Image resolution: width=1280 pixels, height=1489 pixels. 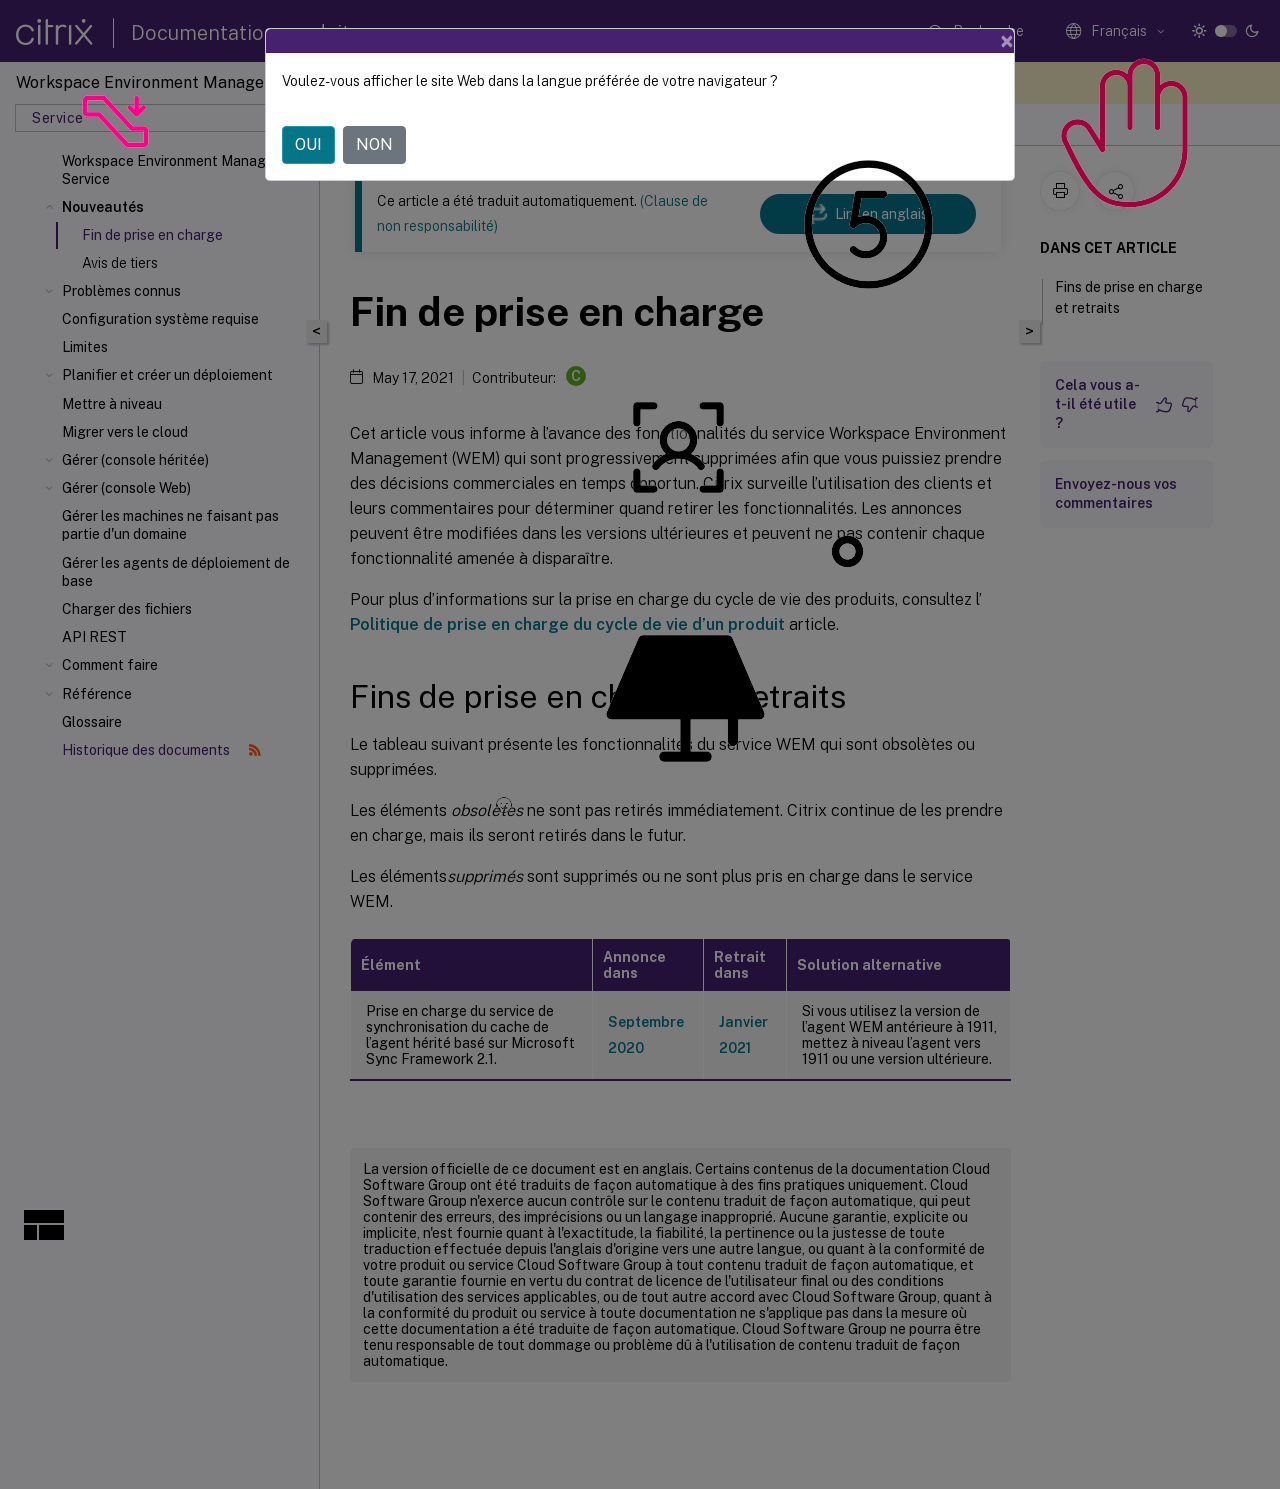 I want to click on insert a winking emoji into your message, so click(x=504, y=805).